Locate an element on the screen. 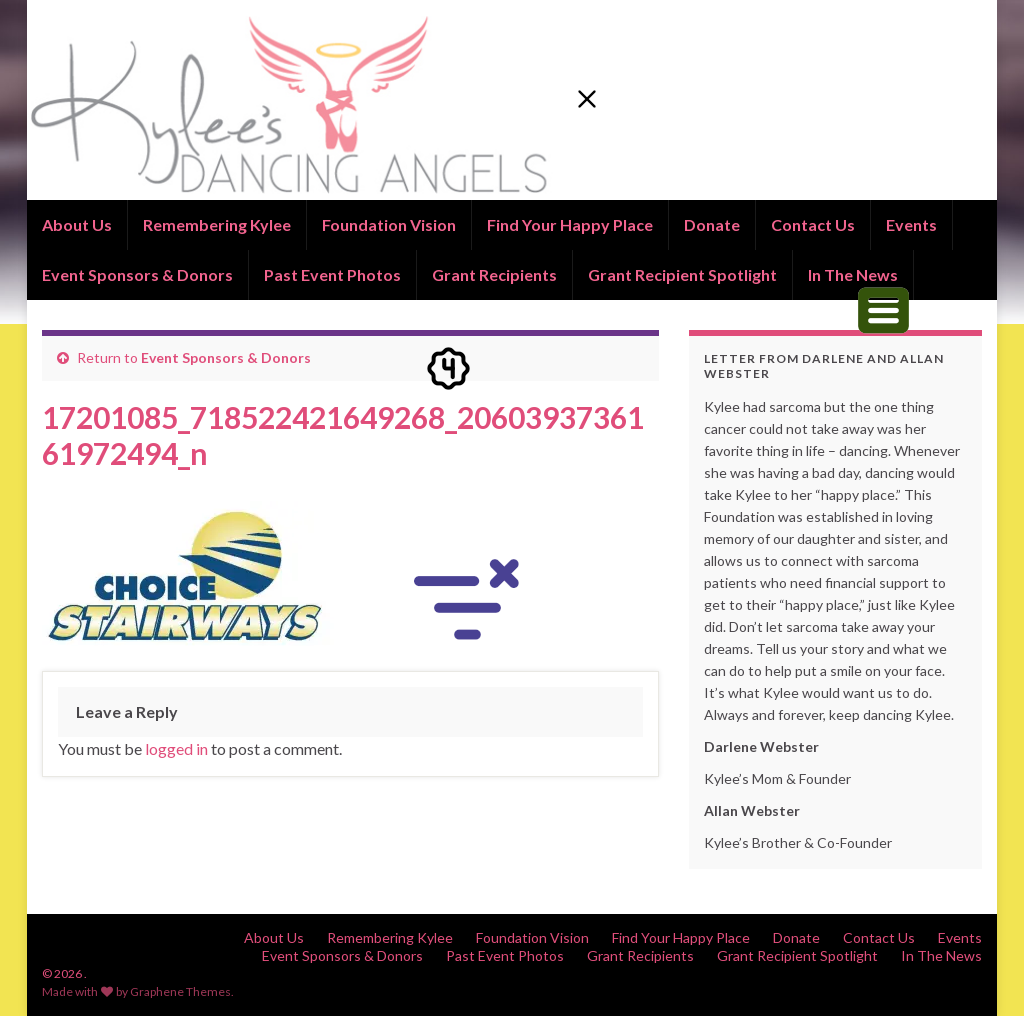 This screenshot has height=1016, width=1024. close the current window or dialog is located at coordinates (587, 99).